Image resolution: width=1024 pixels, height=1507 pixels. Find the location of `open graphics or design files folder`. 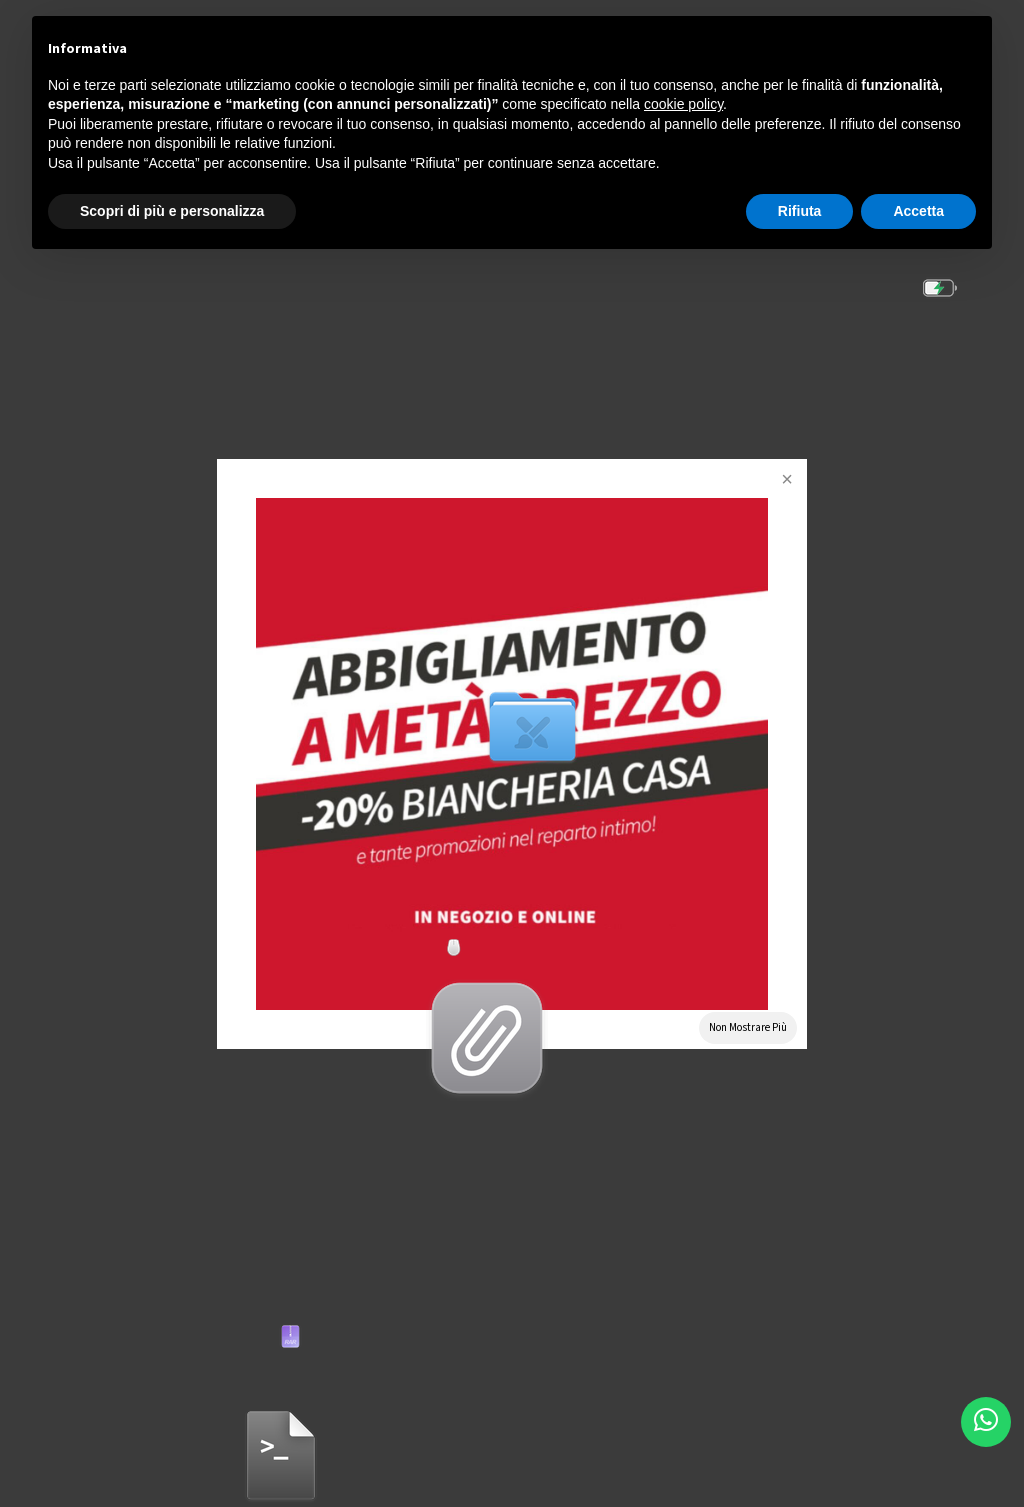

open graphics or design files folder is located at coordinates (532, 726).